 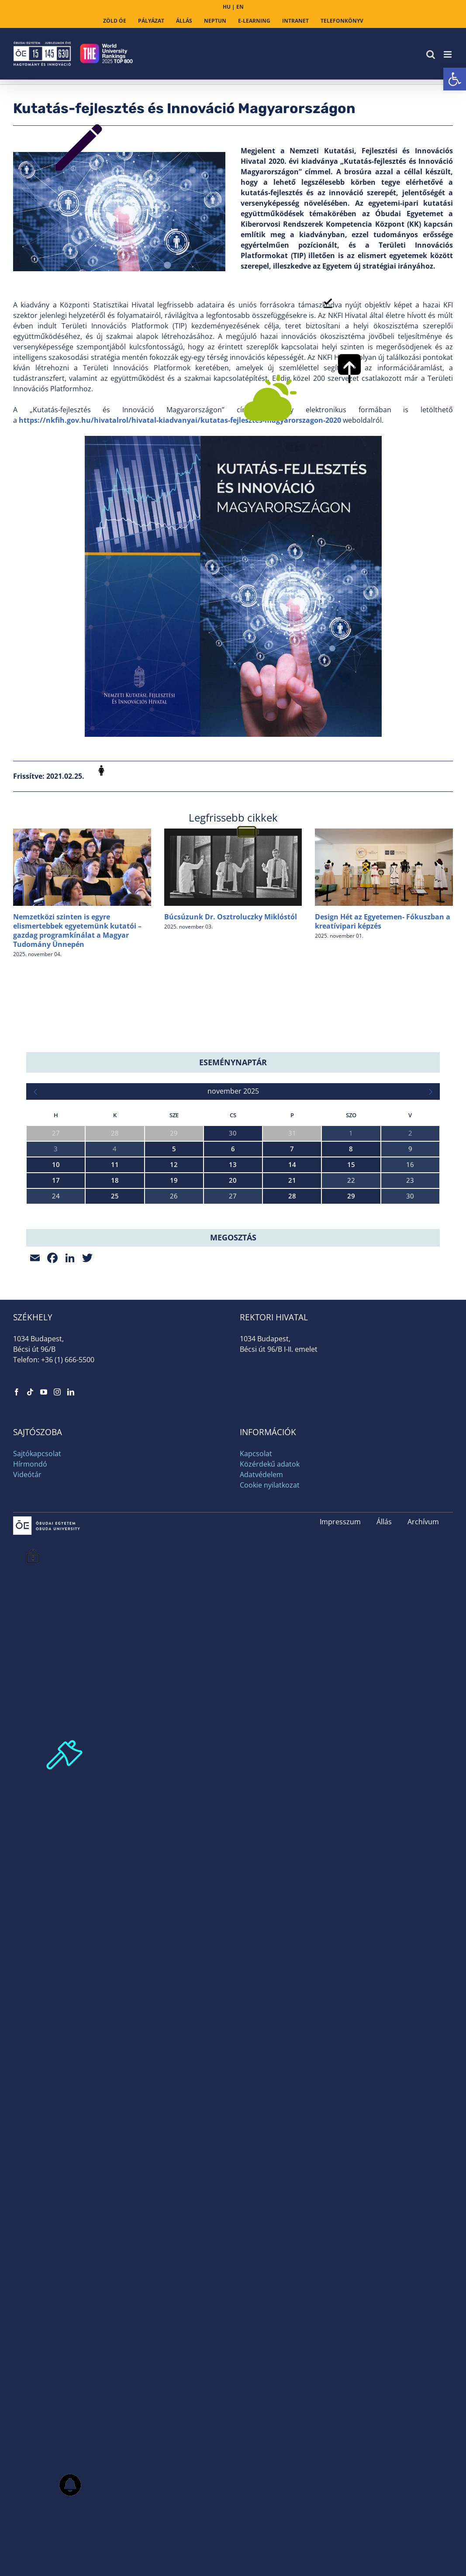 I want to click on unlocked or unsecured state, so click(x=33, y=1557).